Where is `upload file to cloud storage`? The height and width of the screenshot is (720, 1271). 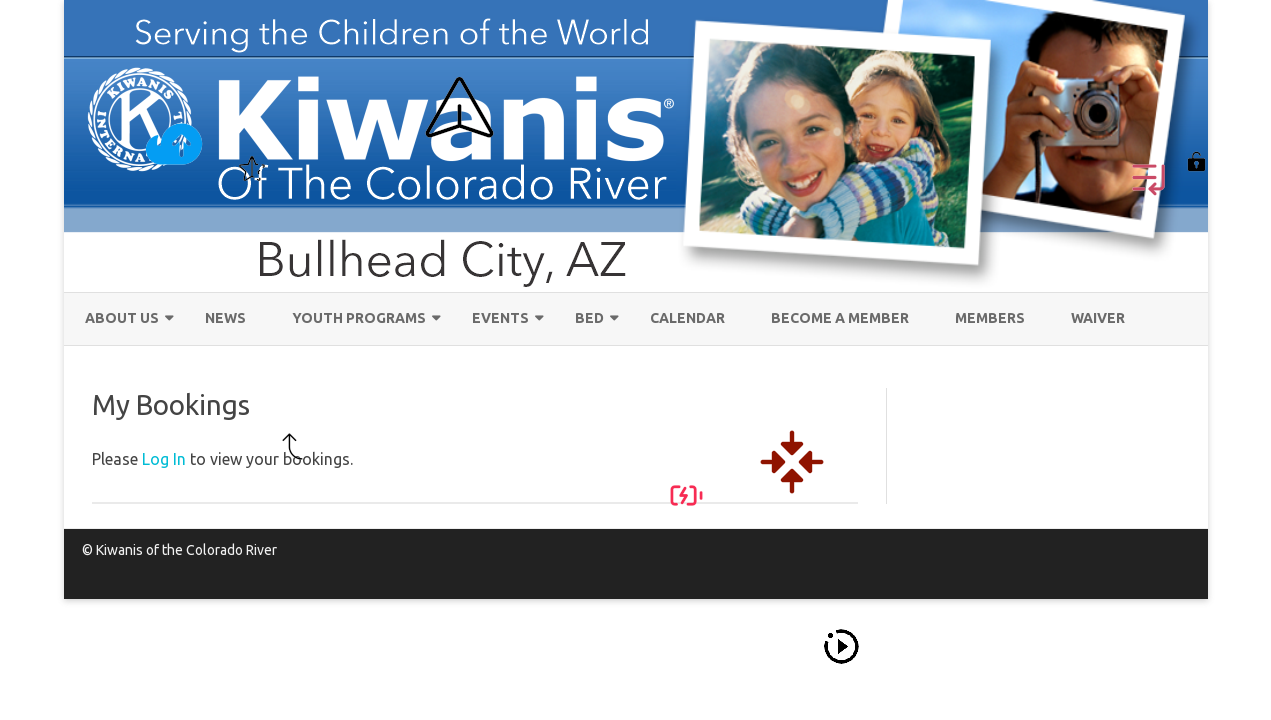
upload file to cloud storage is located at coordinates (174, 144).